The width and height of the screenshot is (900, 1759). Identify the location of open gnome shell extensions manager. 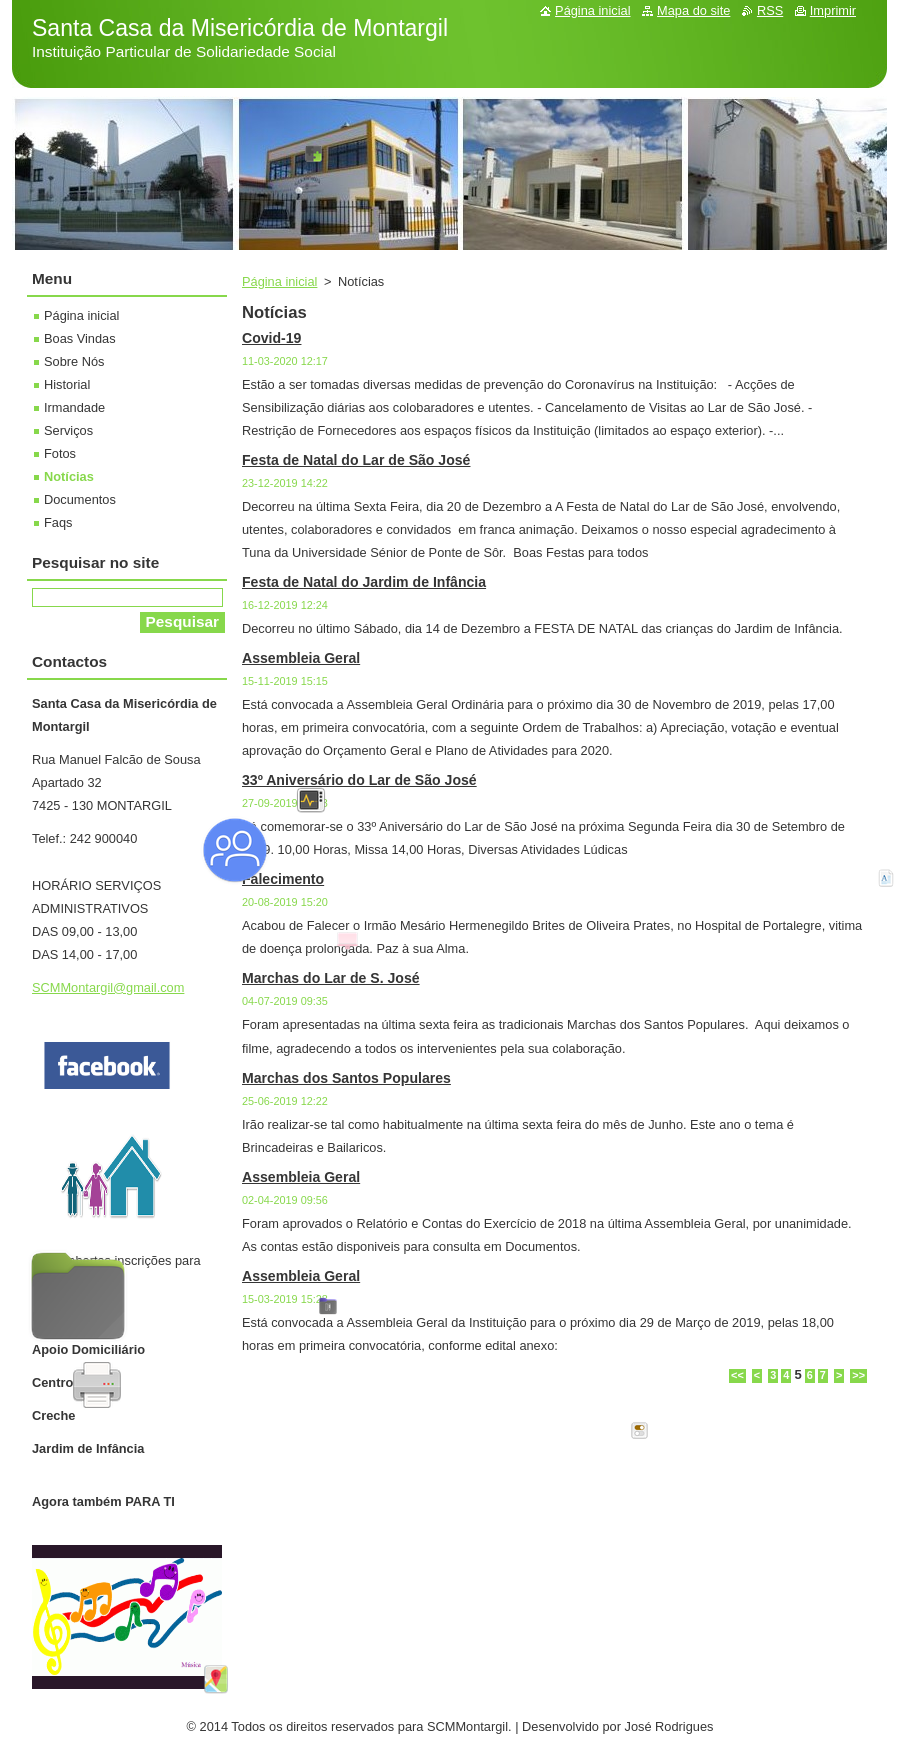
(313, 153).